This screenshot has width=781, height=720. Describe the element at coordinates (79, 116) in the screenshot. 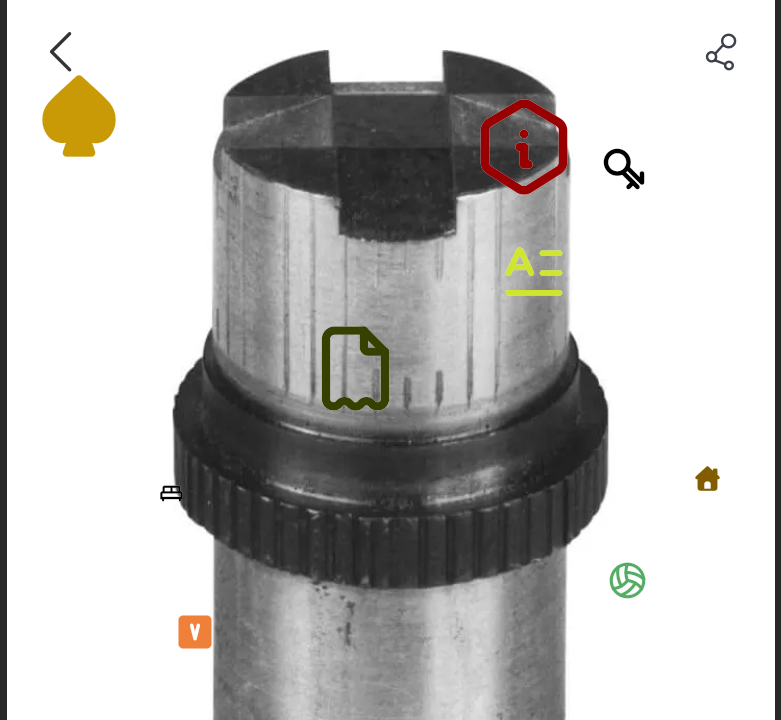

I see `spade suit symbol for card games` at that location.